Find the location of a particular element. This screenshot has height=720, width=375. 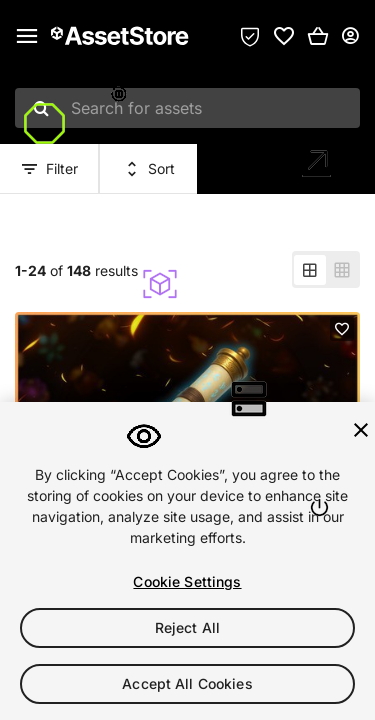

access server or DNS settings is located at coordinates (249, 399).